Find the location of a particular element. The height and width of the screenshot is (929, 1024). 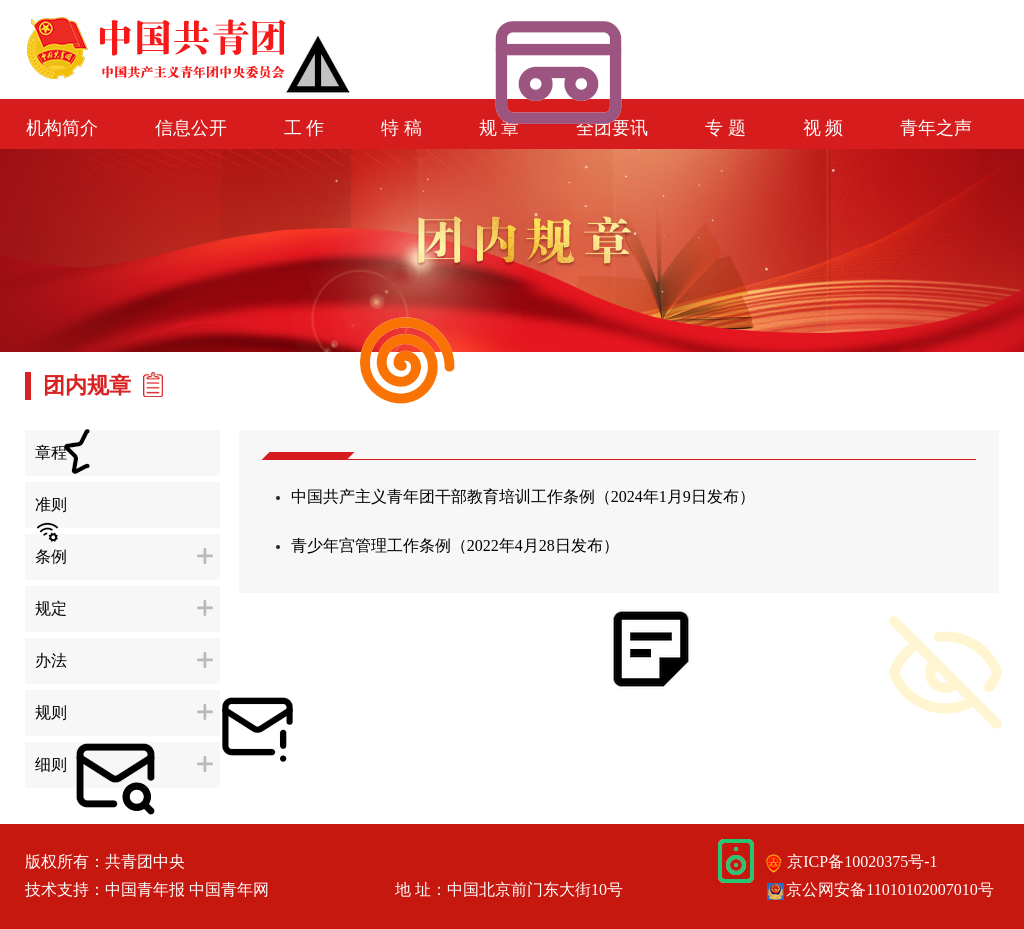

search your emails is located at coordinates (115, 775).